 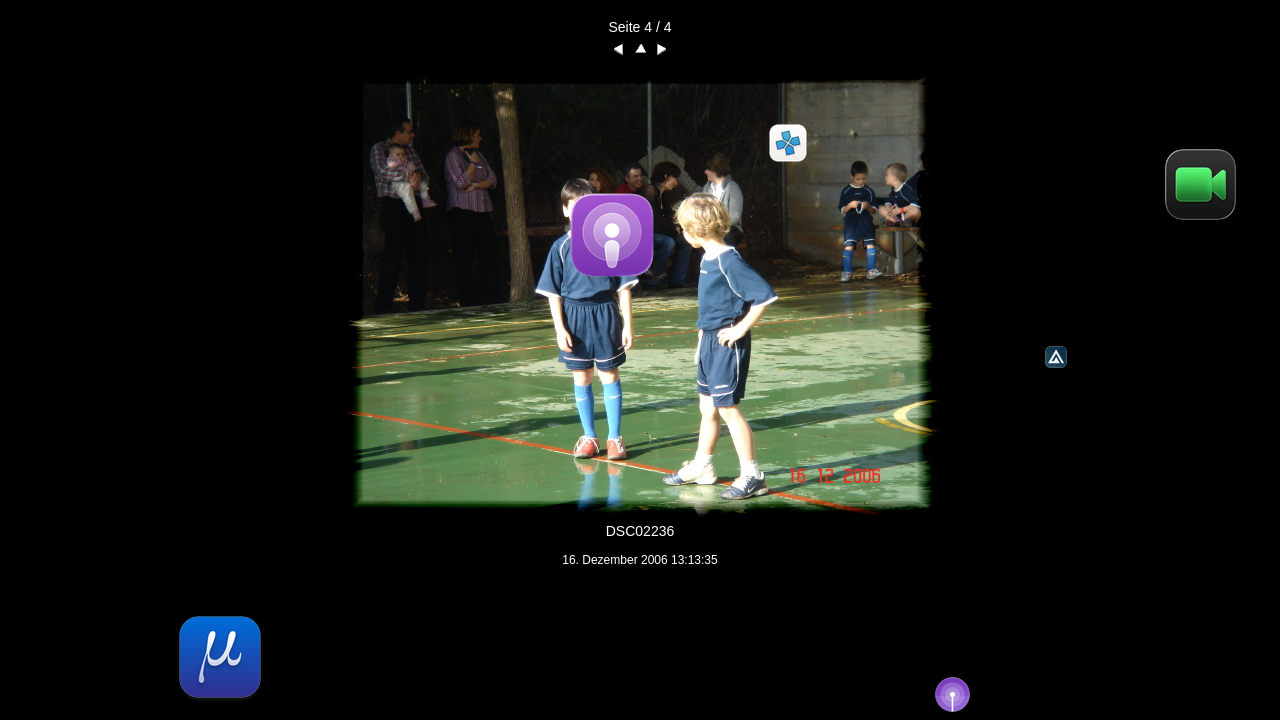 What do you see at coordinates (1200, 184) in the screenshot?
I see `open facetime app` at bounding box center [1200, 184].